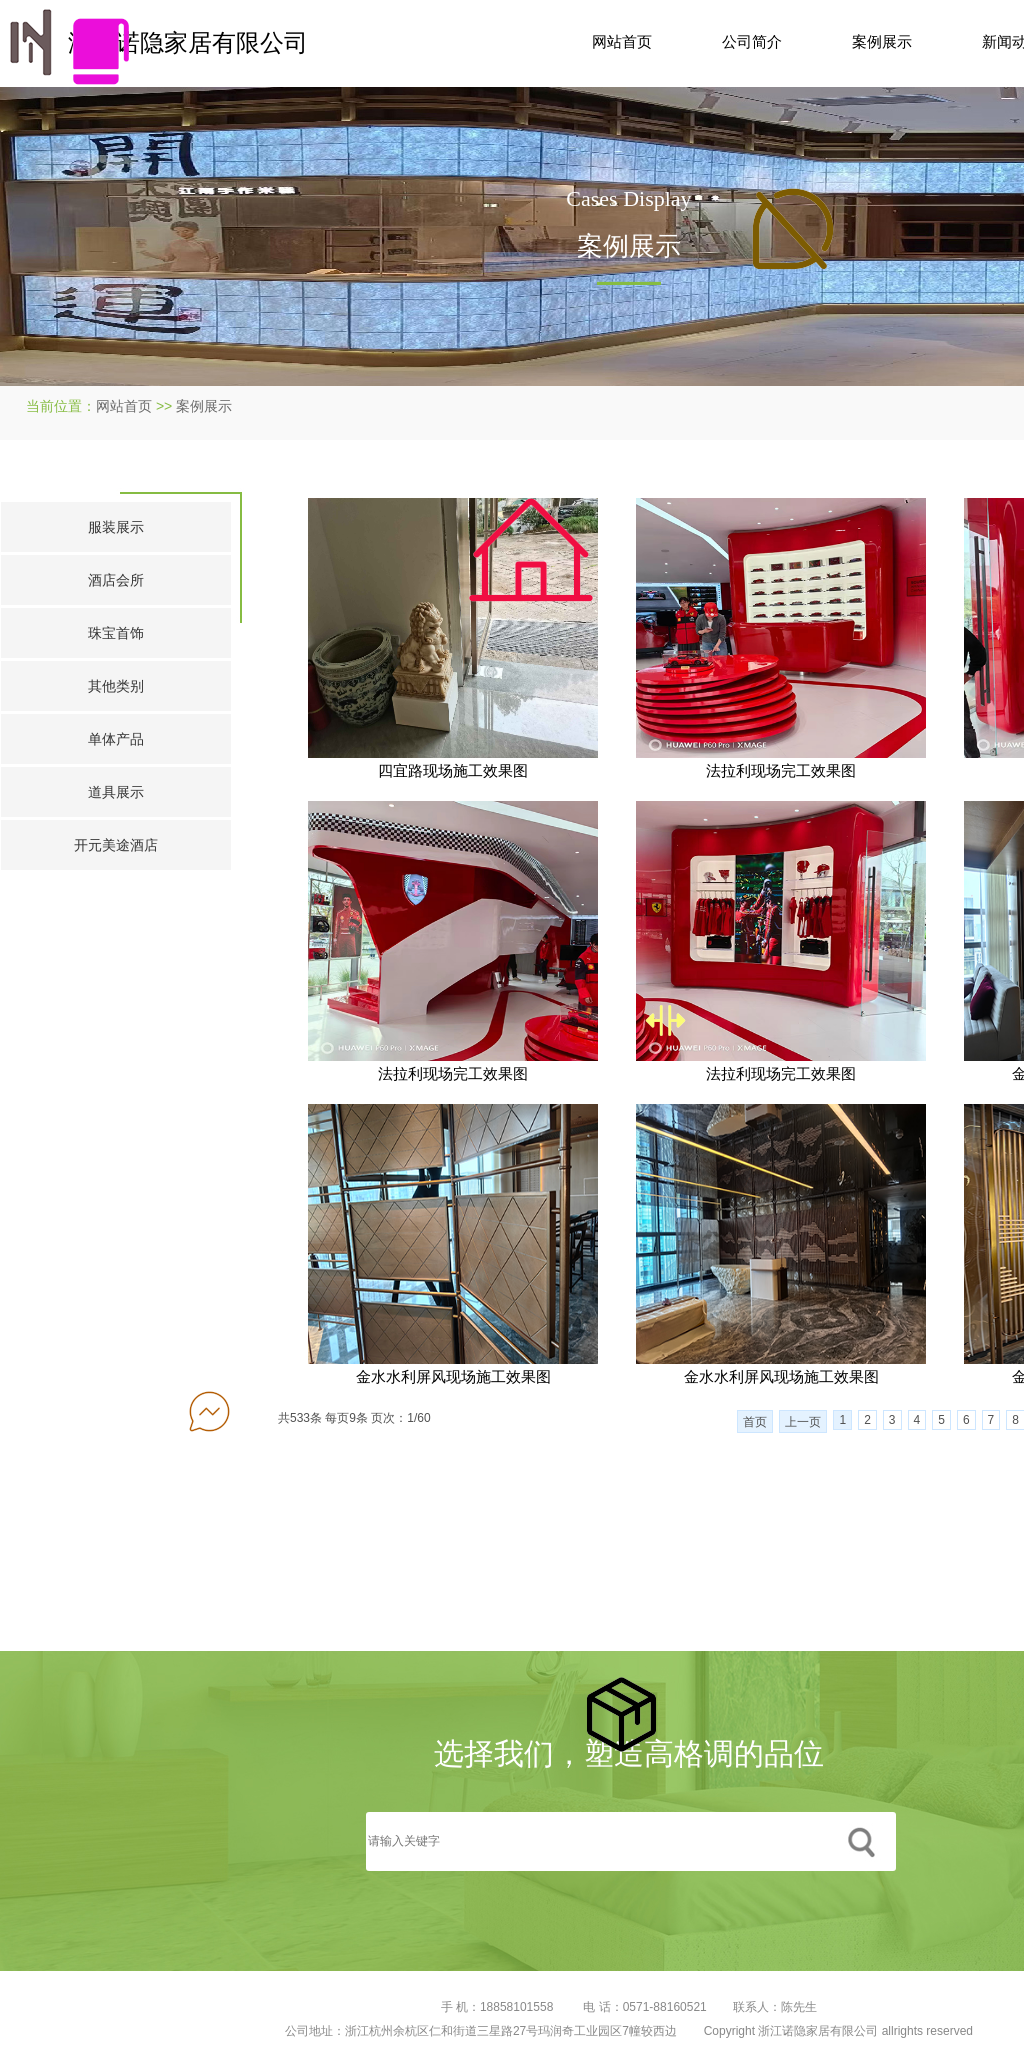  Describe the element at coordinates (531, 552) in the screenshot. I see `navigate to home screen` at that location.